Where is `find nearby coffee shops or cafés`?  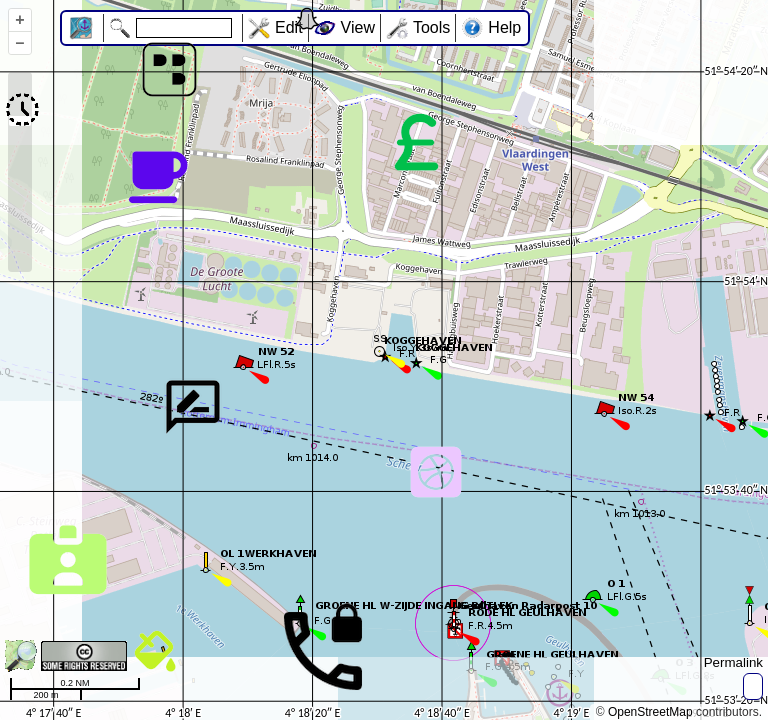 find nearby coffee shops or cafés is located at coordinates (156, 175).